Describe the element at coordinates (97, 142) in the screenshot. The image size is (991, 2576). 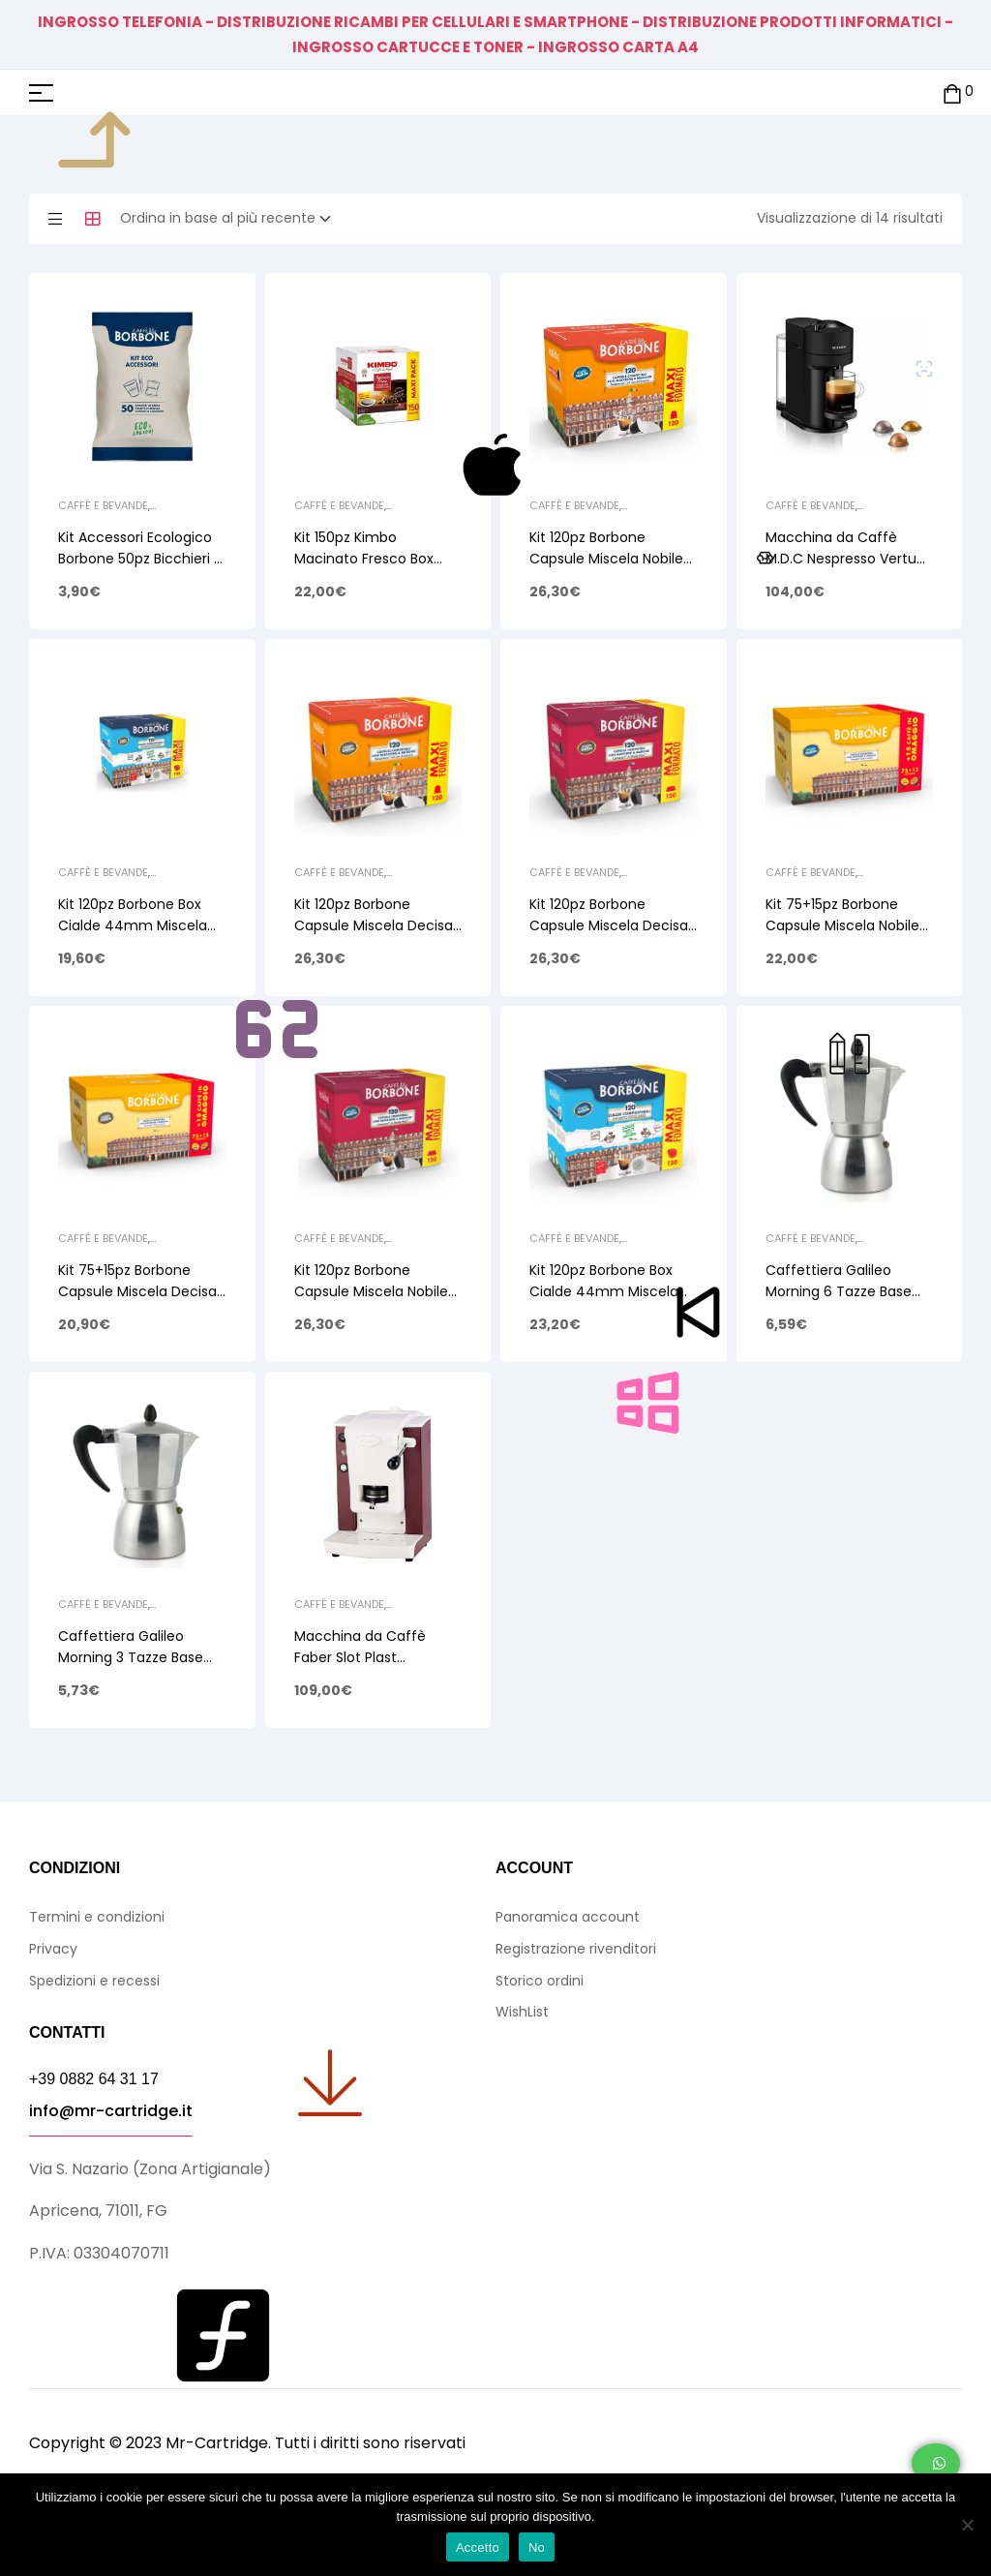
I see `redirect or branch off to a new path` at that location.